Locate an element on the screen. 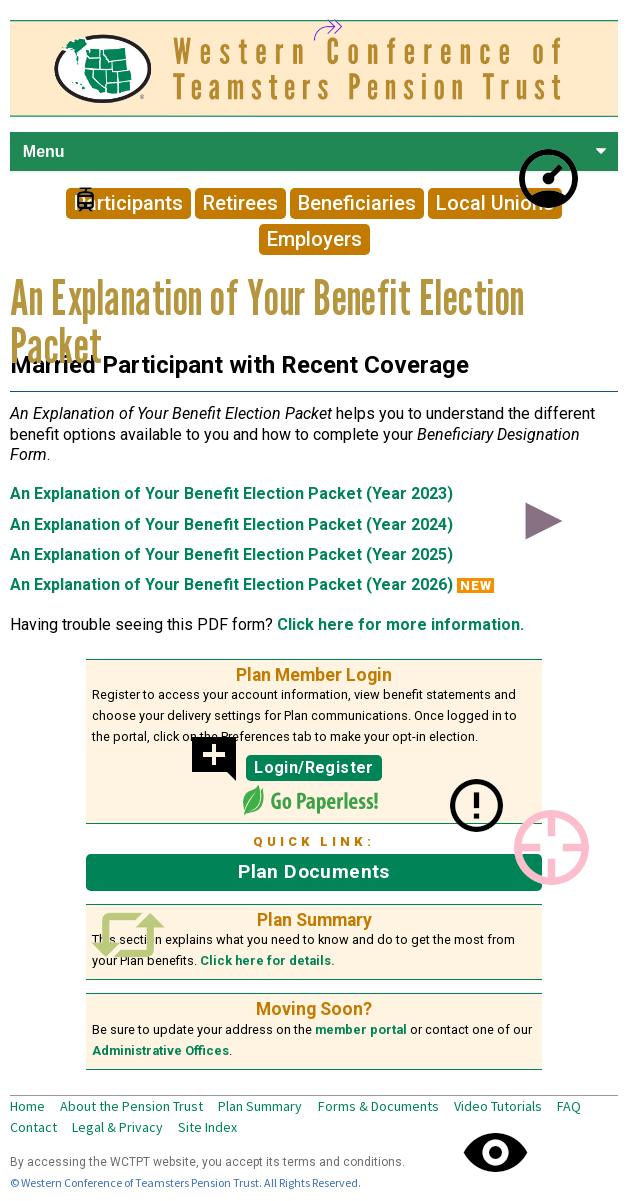  show hidden content is located at coordinates (495, 1152).